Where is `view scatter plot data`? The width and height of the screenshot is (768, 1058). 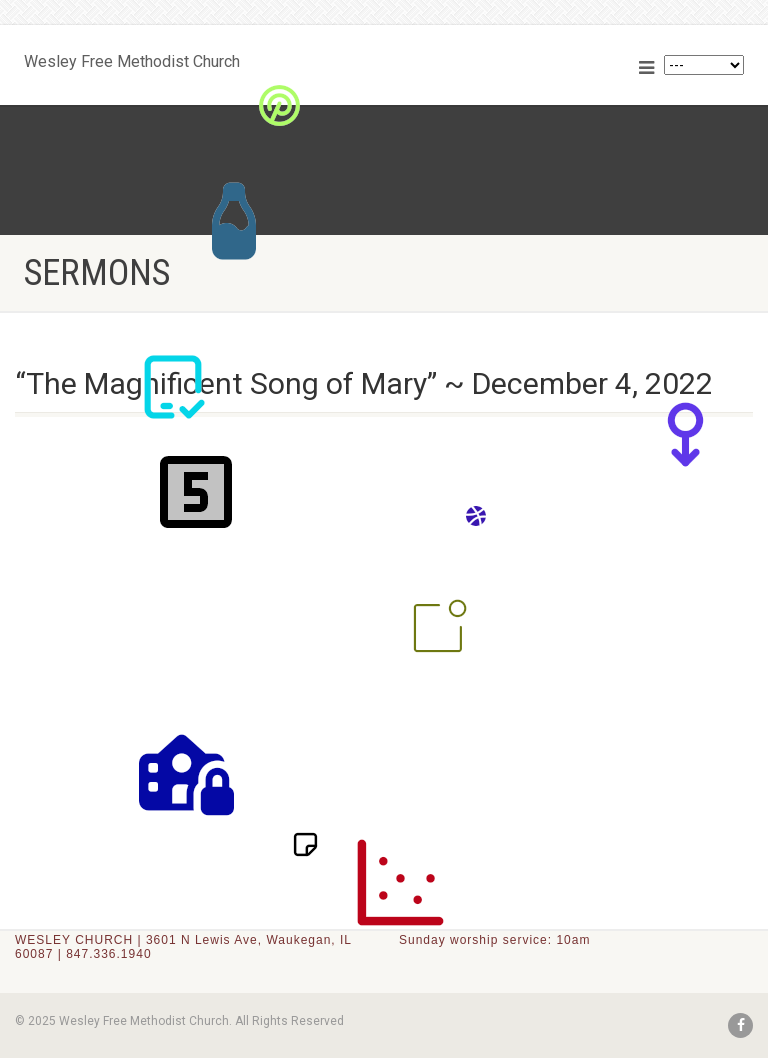
view scatter plot data is located at coordinates (400, 882).